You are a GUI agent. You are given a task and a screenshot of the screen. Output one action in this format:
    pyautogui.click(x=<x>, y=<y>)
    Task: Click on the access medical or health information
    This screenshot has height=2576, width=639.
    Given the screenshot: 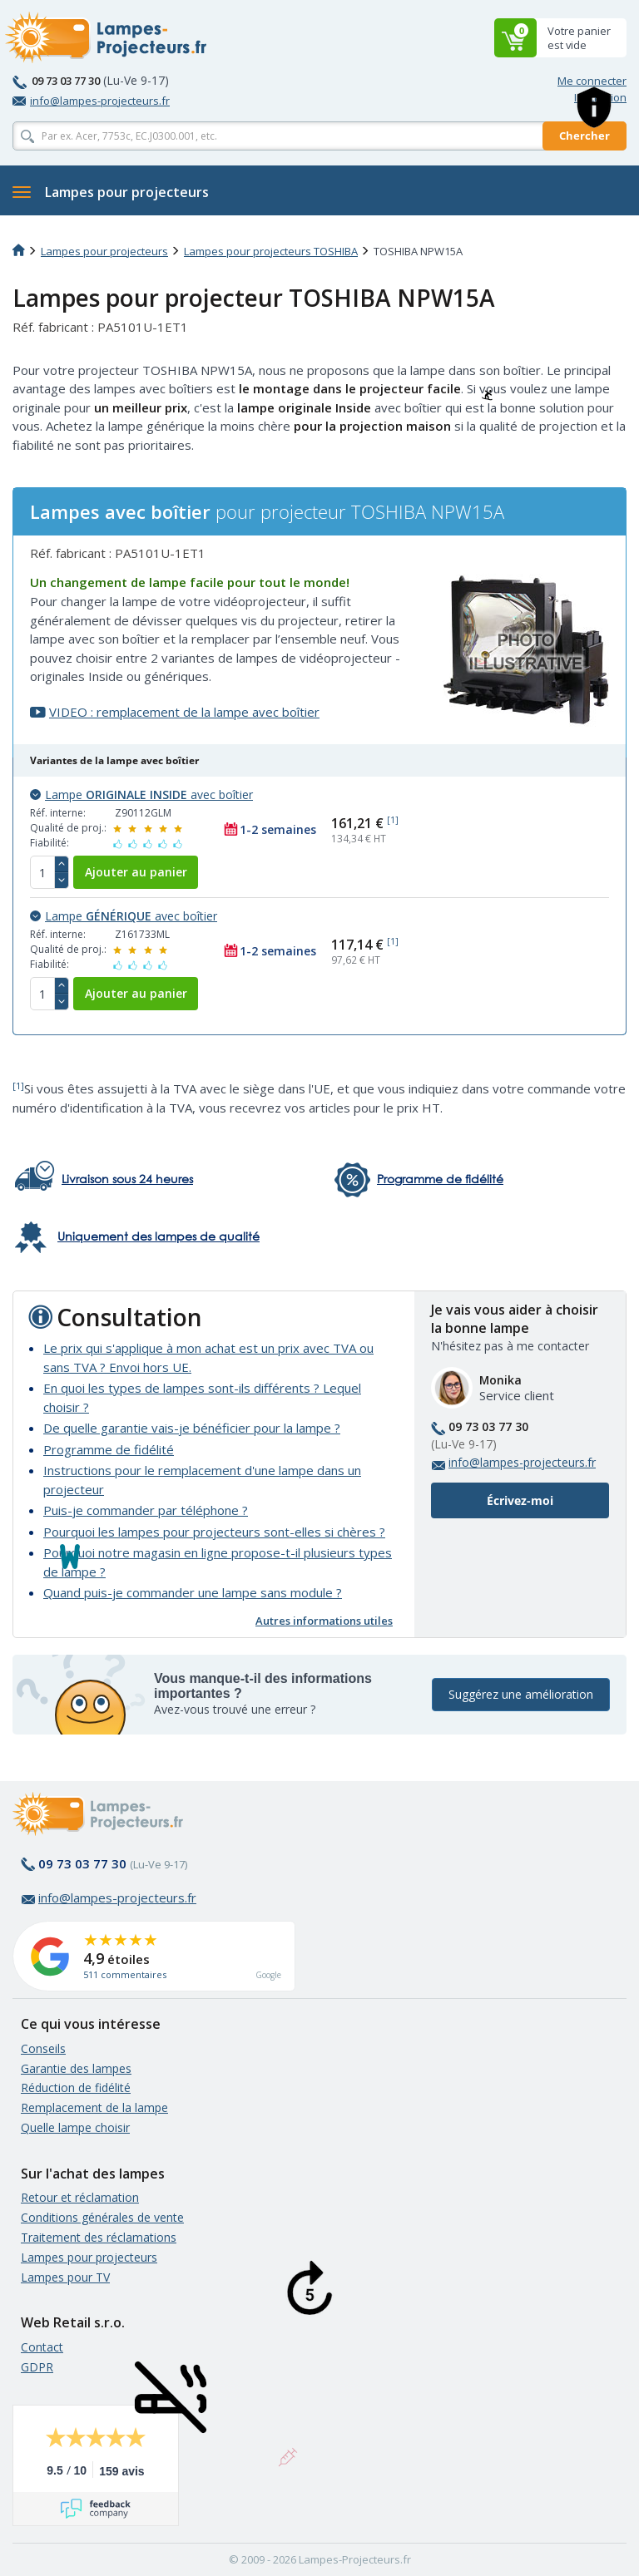 What is the action you would take?
    pyautogui.click(x=288, y=2457)
    